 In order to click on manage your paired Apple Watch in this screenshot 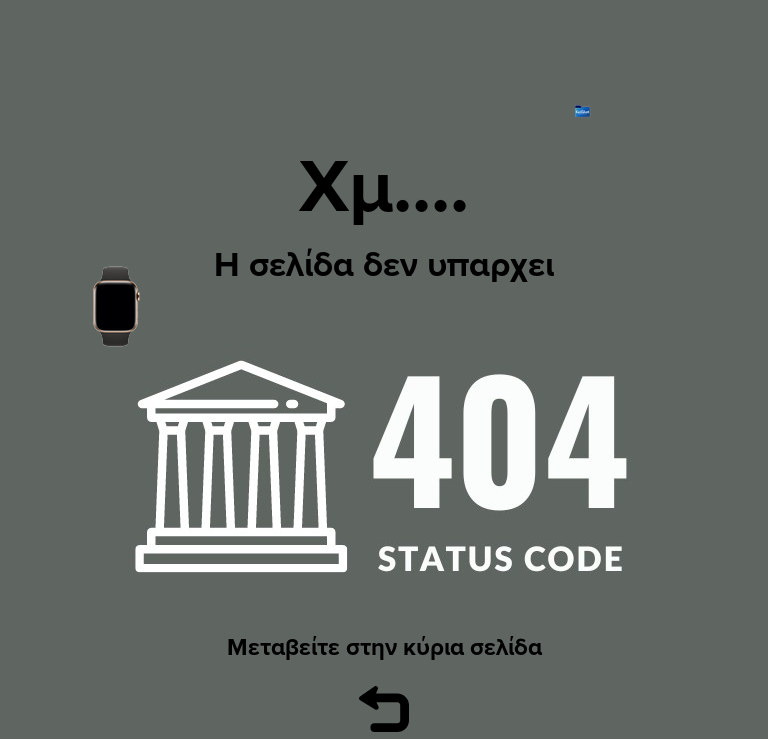, I will do `click(115, 306)`.